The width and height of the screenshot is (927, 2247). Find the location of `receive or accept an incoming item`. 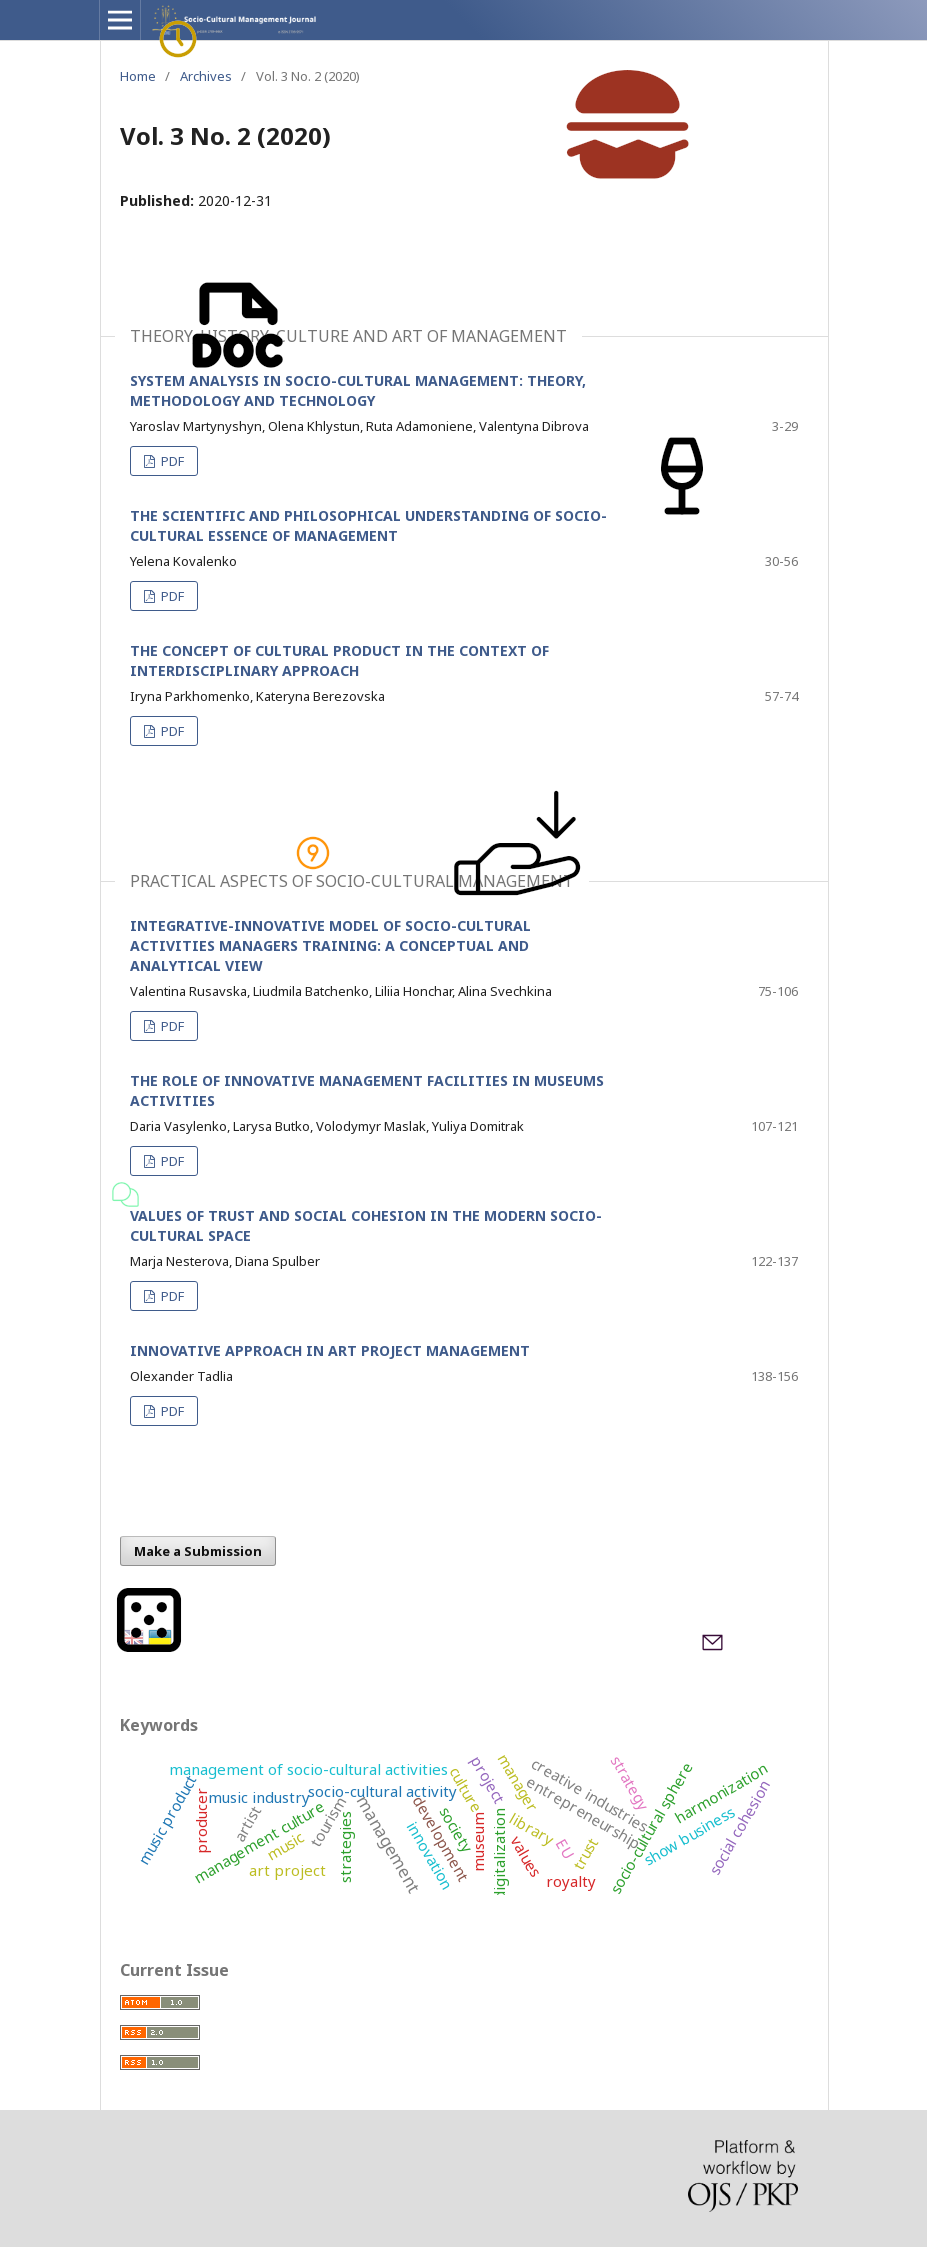

receive or accept an incoming item is located at coordinates (521, 849).